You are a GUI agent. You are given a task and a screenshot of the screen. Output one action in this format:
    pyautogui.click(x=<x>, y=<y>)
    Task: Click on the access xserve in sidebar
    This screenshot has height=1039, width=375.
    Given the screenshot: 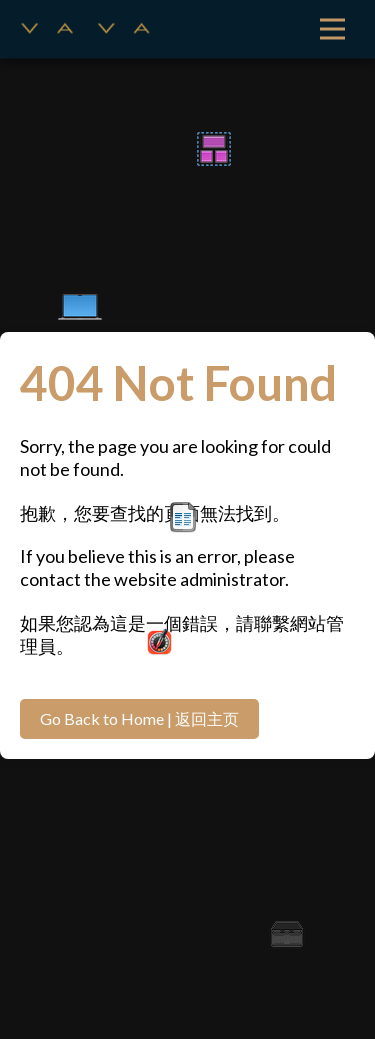 What is the action you would take?
    pyautogui.click(x=287, y=933)
    